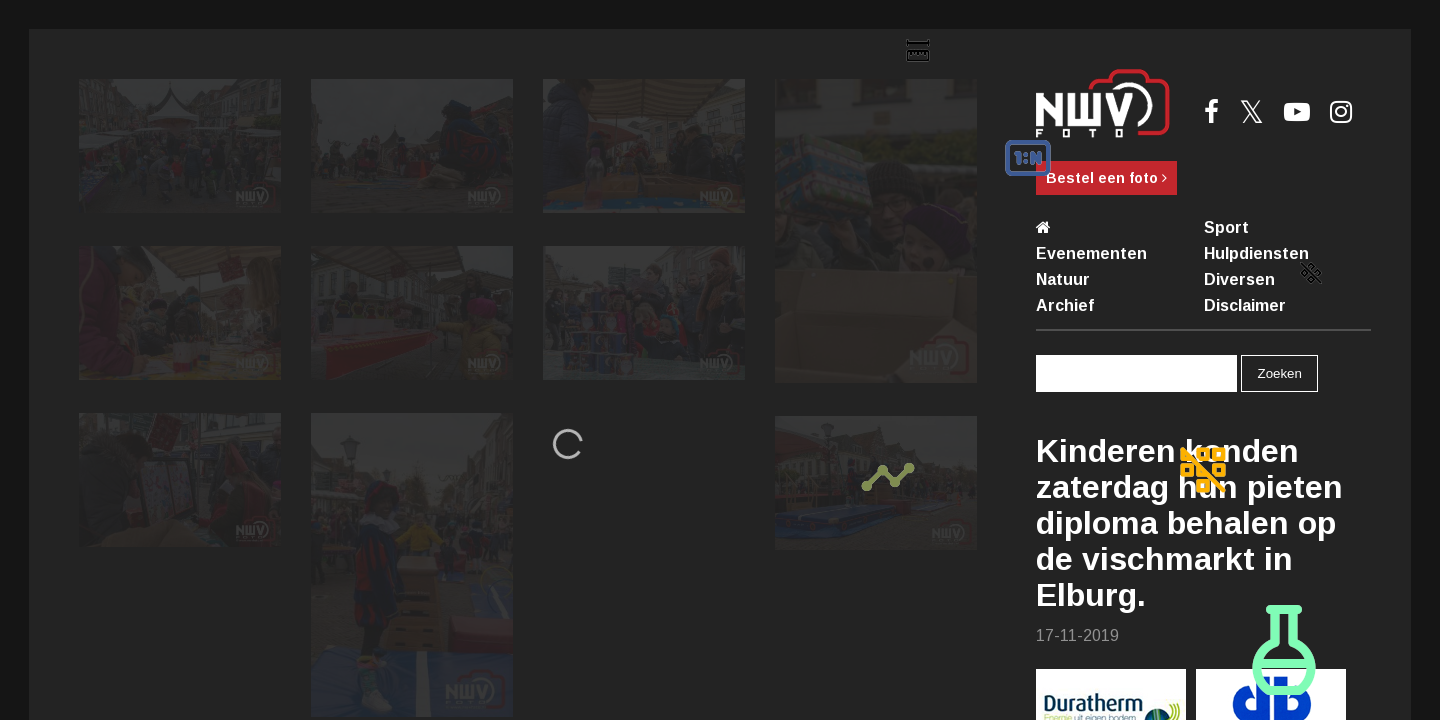 The width and height of the screenshot is (1440, 720). I want to click on components or modules are currently disabled, so click(1311, 273).